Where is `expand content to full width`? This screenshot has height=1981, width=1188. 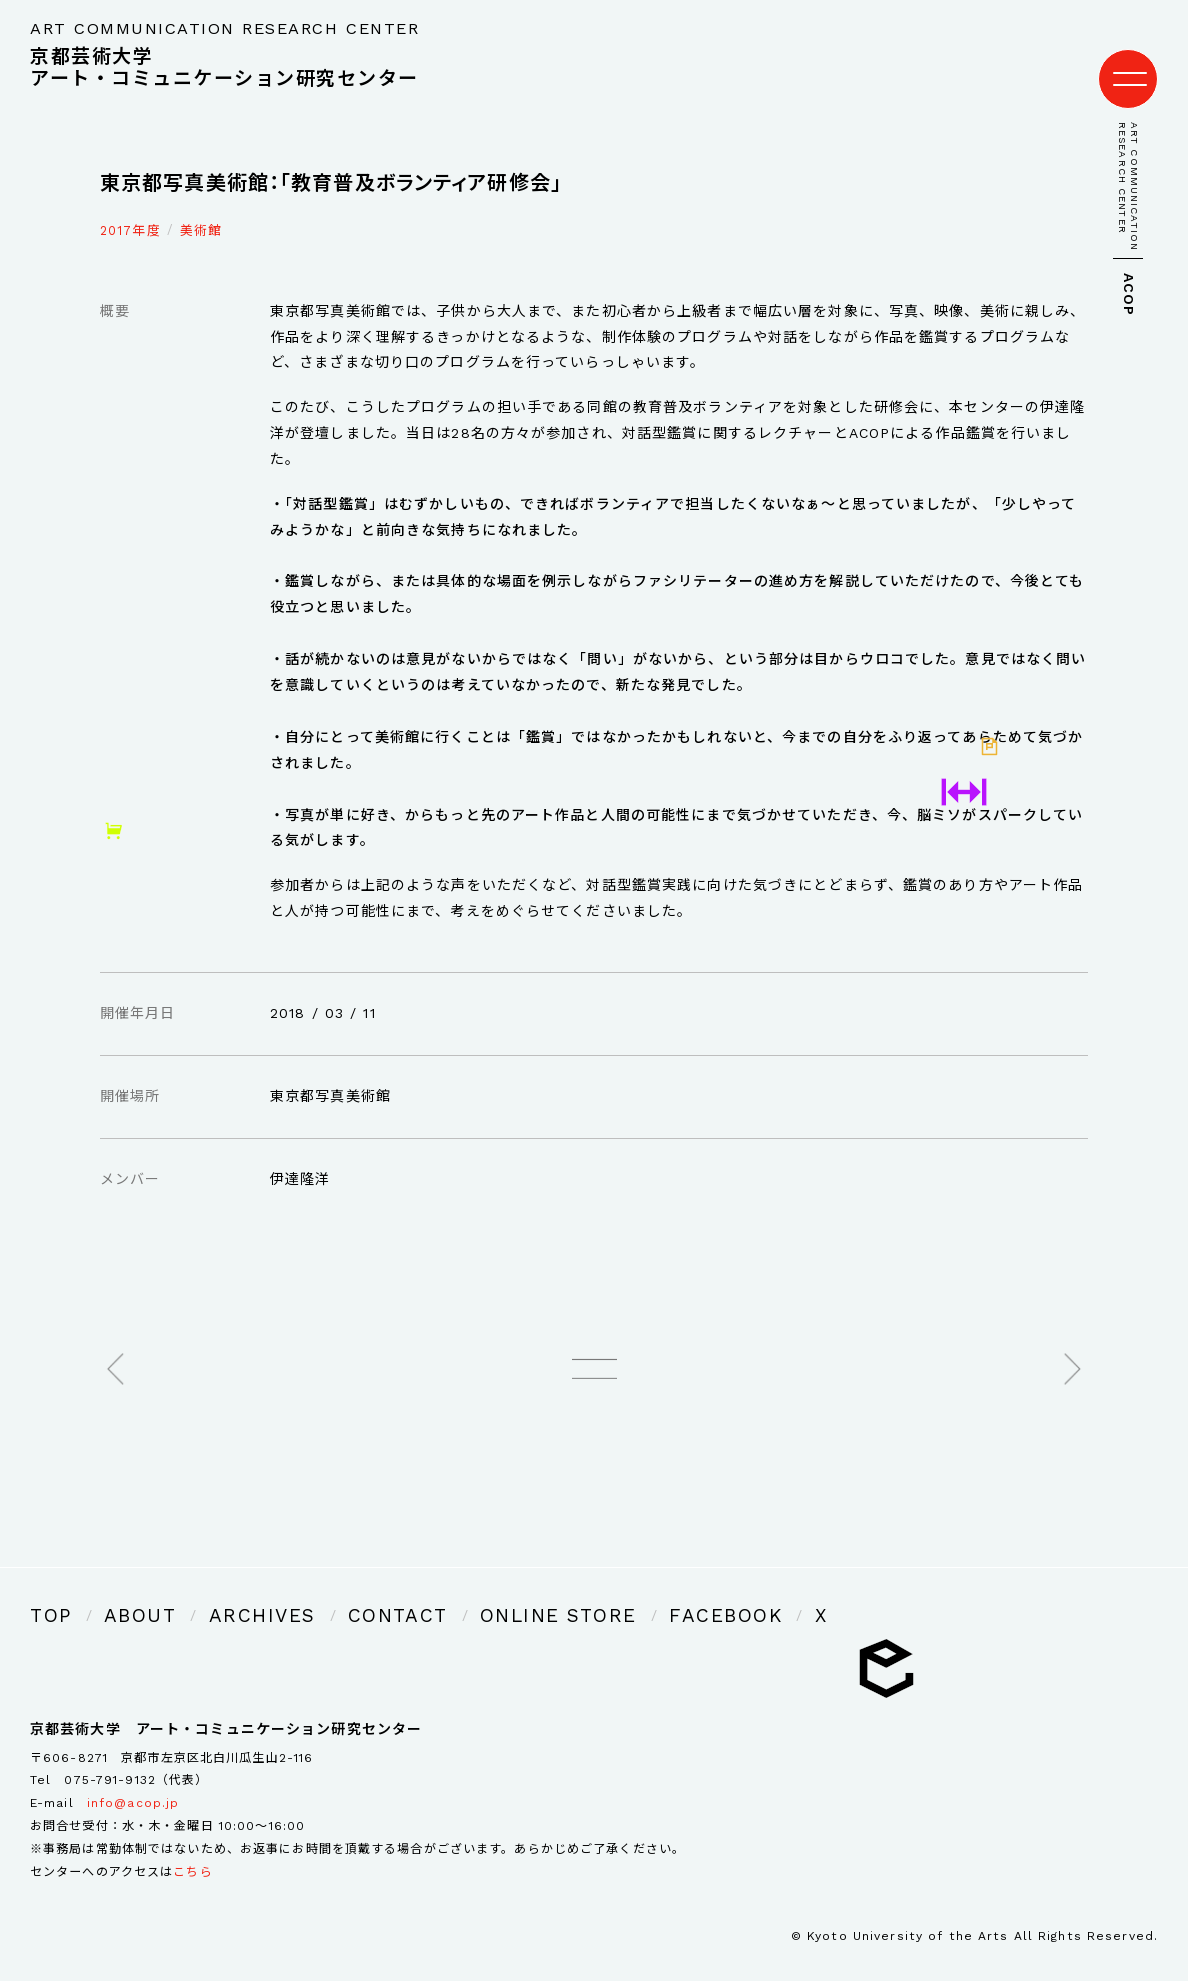
expand content to full width is located at coordinates (964, 792).